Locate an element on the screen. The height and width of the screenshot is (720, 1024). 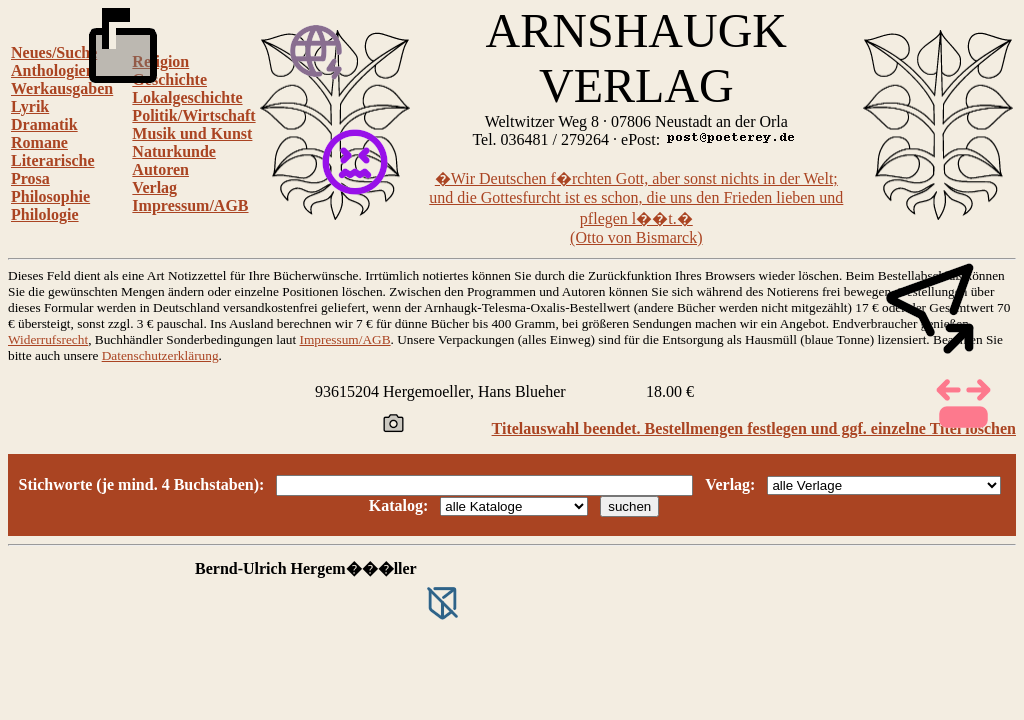
auto-fit content to container width is located at coordinates (963, 403).